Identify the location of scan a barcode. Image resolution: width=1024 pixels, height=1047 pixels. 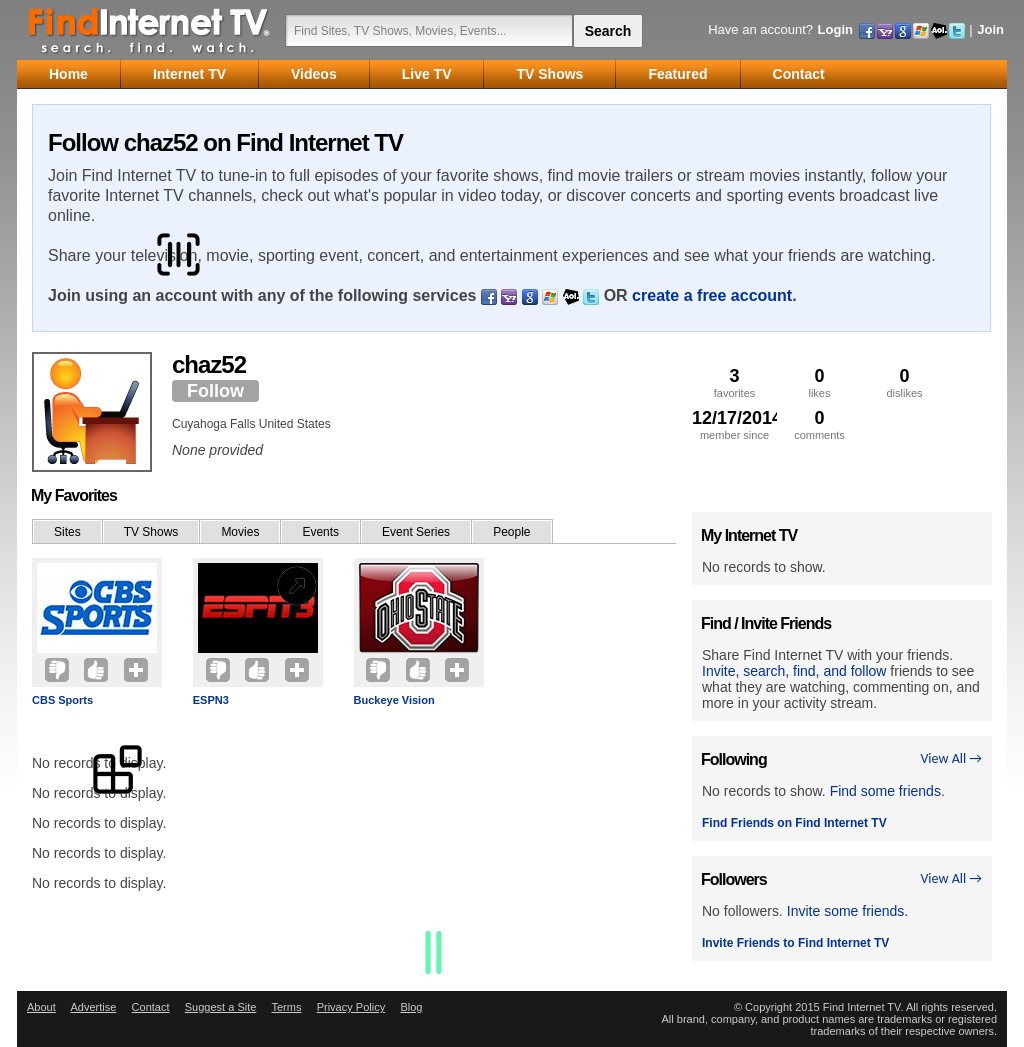
(178, 254).